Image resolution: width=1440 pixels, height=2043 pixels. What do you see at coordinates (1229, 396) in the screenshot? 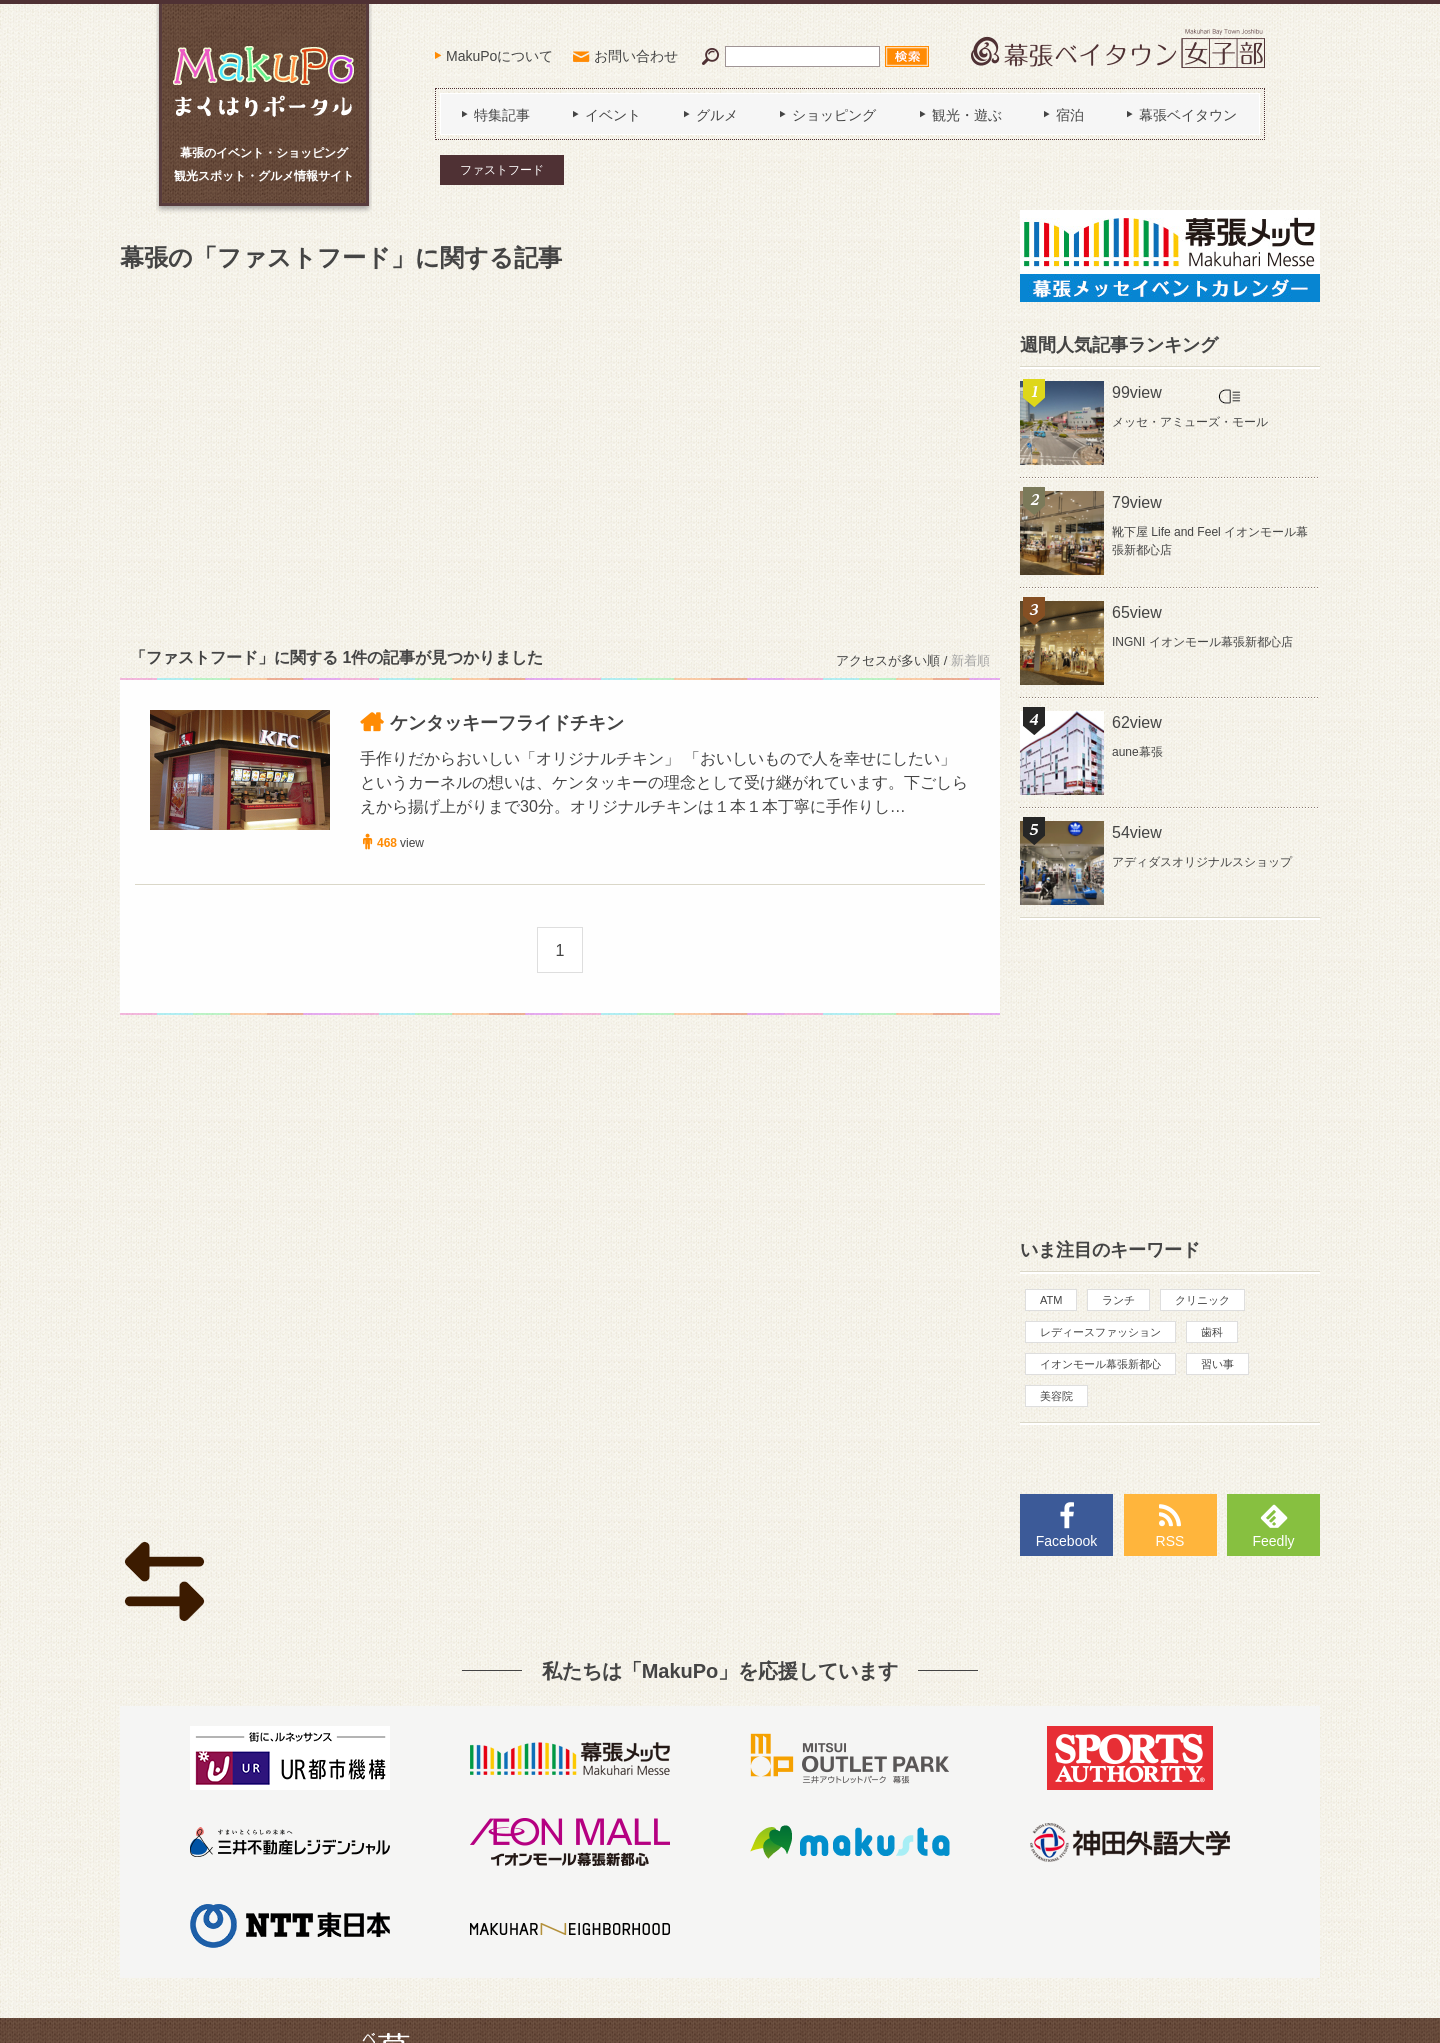
I see `toggle vehicle headlights on/off` at bounding box center [1229, 396].